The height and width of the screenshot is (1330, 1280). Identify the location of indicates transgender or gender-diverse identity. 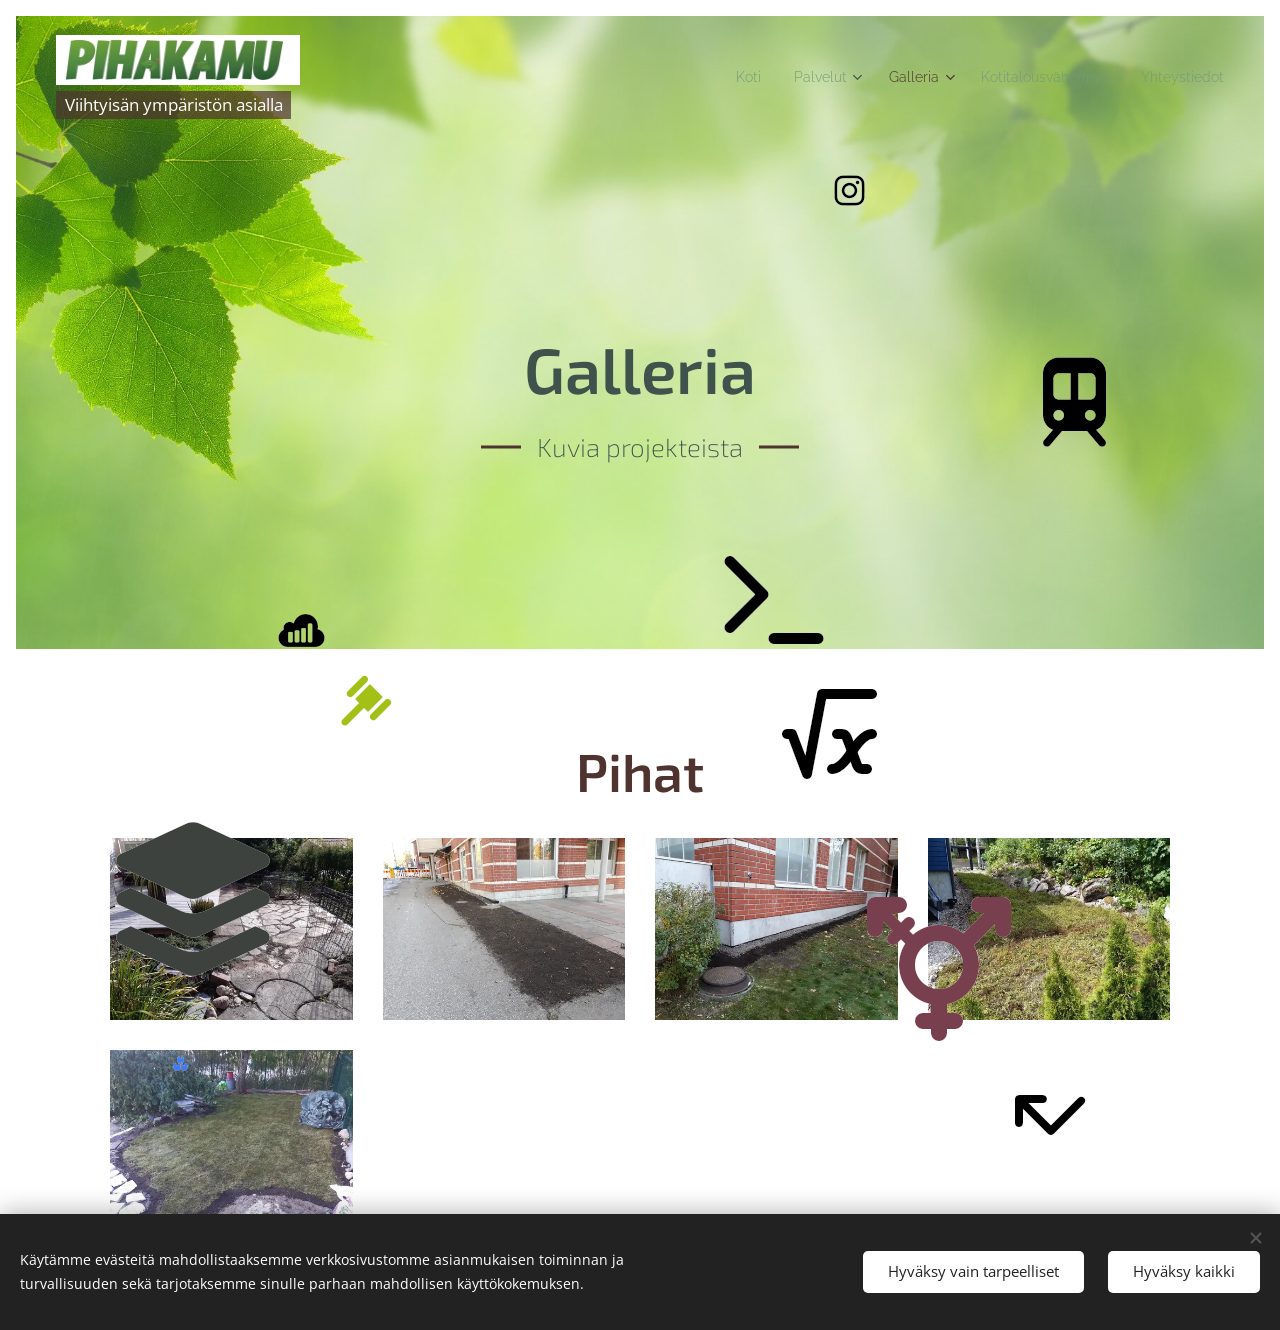
(939, 969).